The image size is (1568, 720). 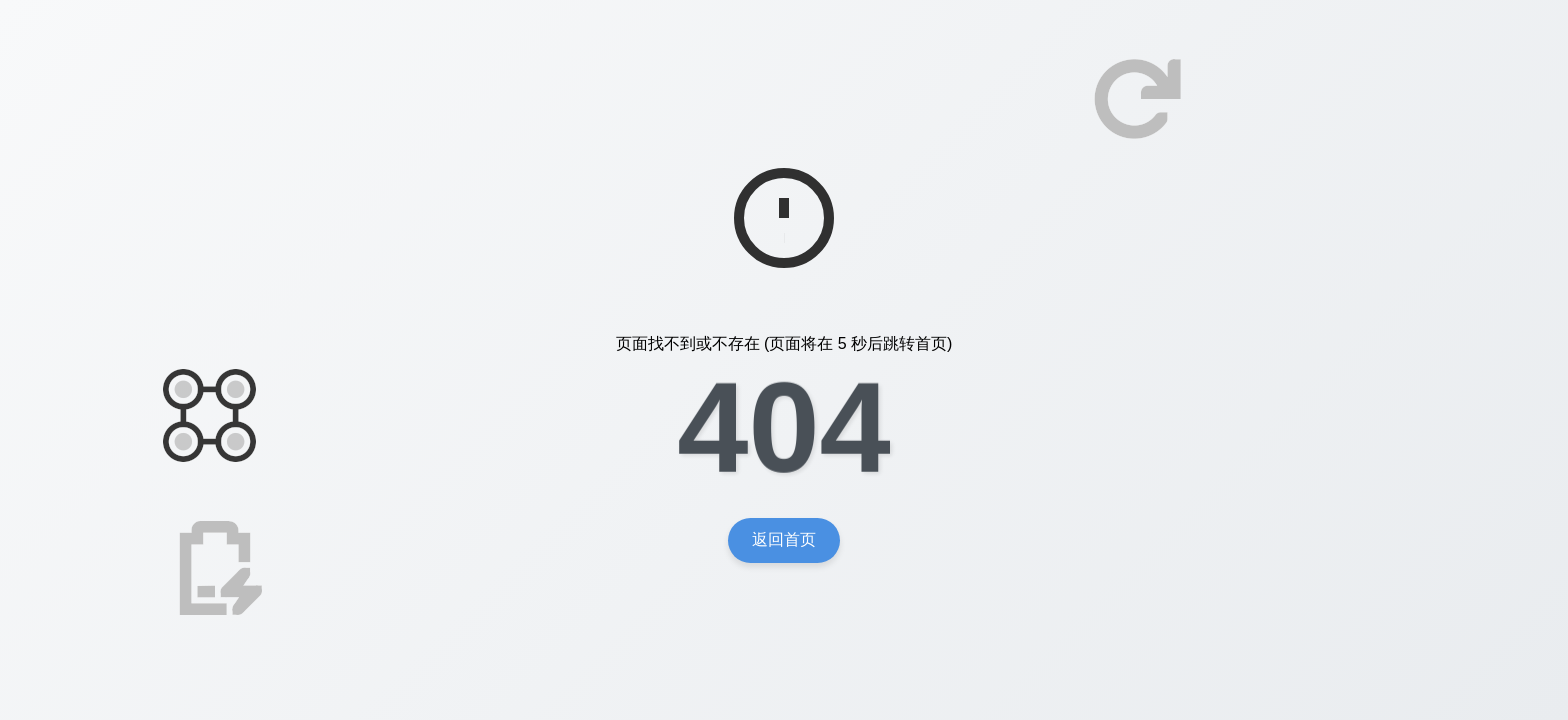 What do you see at coordinates (215, 568) in the screenshot?
I see `indicates battery is low but currently charging` at bounding box center [215, 568].